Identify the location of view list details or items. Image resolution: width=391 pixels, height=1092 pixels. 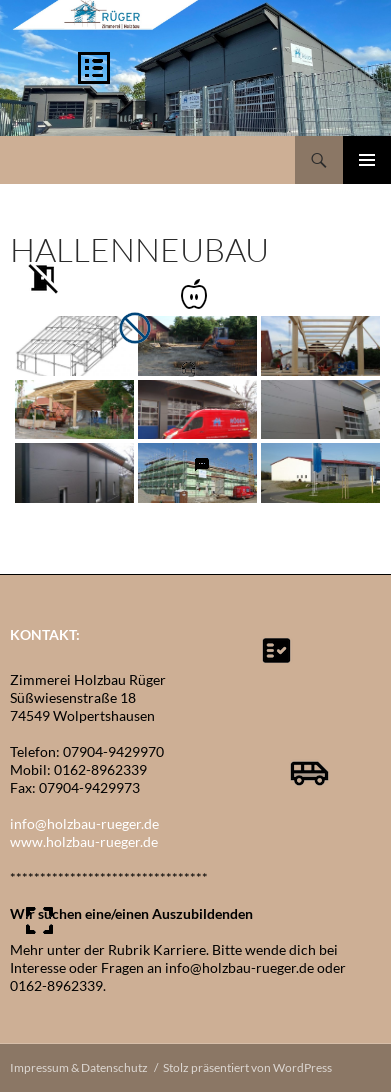
(94, 68).